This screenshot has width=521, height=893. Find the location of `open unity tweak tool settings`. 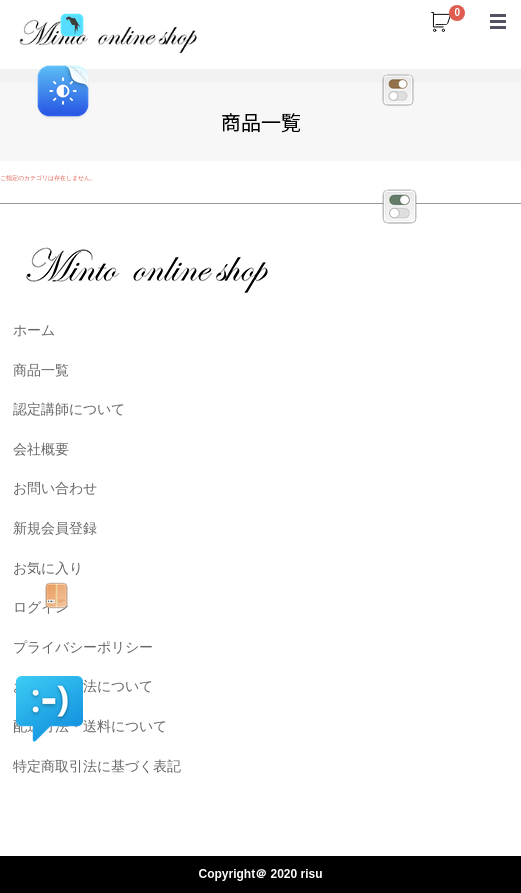

open unity tweak tool settings is located at coordinates (398, 90).